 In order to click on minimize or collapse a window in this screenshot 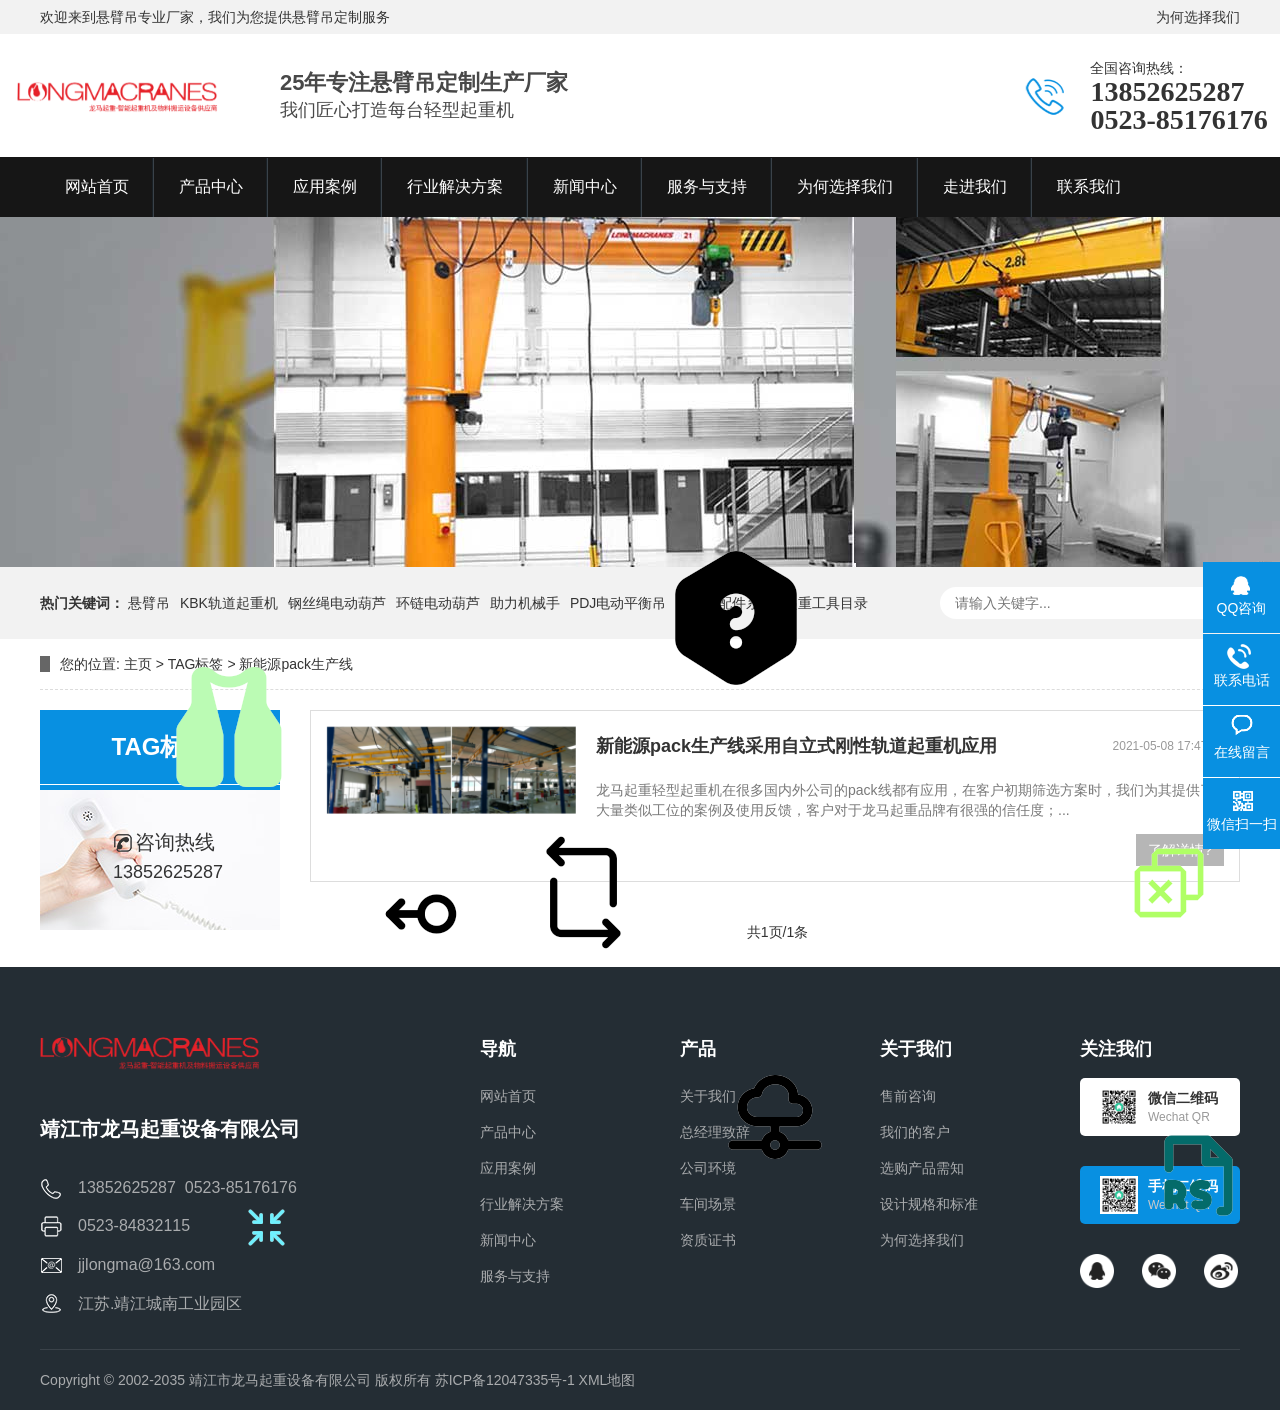, I will do `click(266, 1227)`.